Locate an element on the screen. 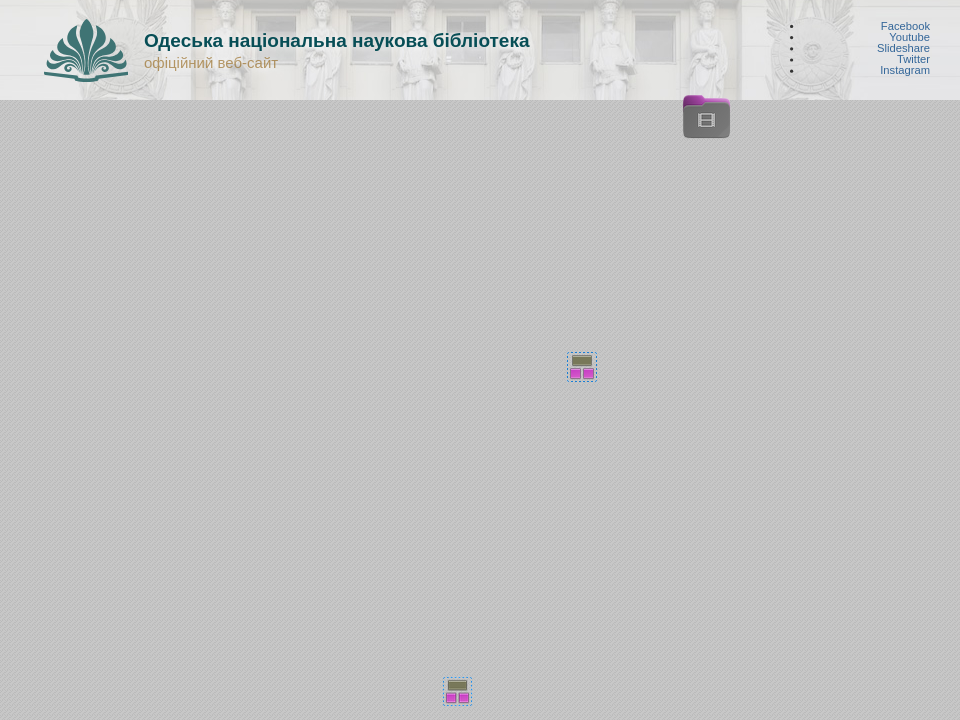 The width and height of the screenshot is (960, 720). select all items in the current view is located at coordinates (582, 367).